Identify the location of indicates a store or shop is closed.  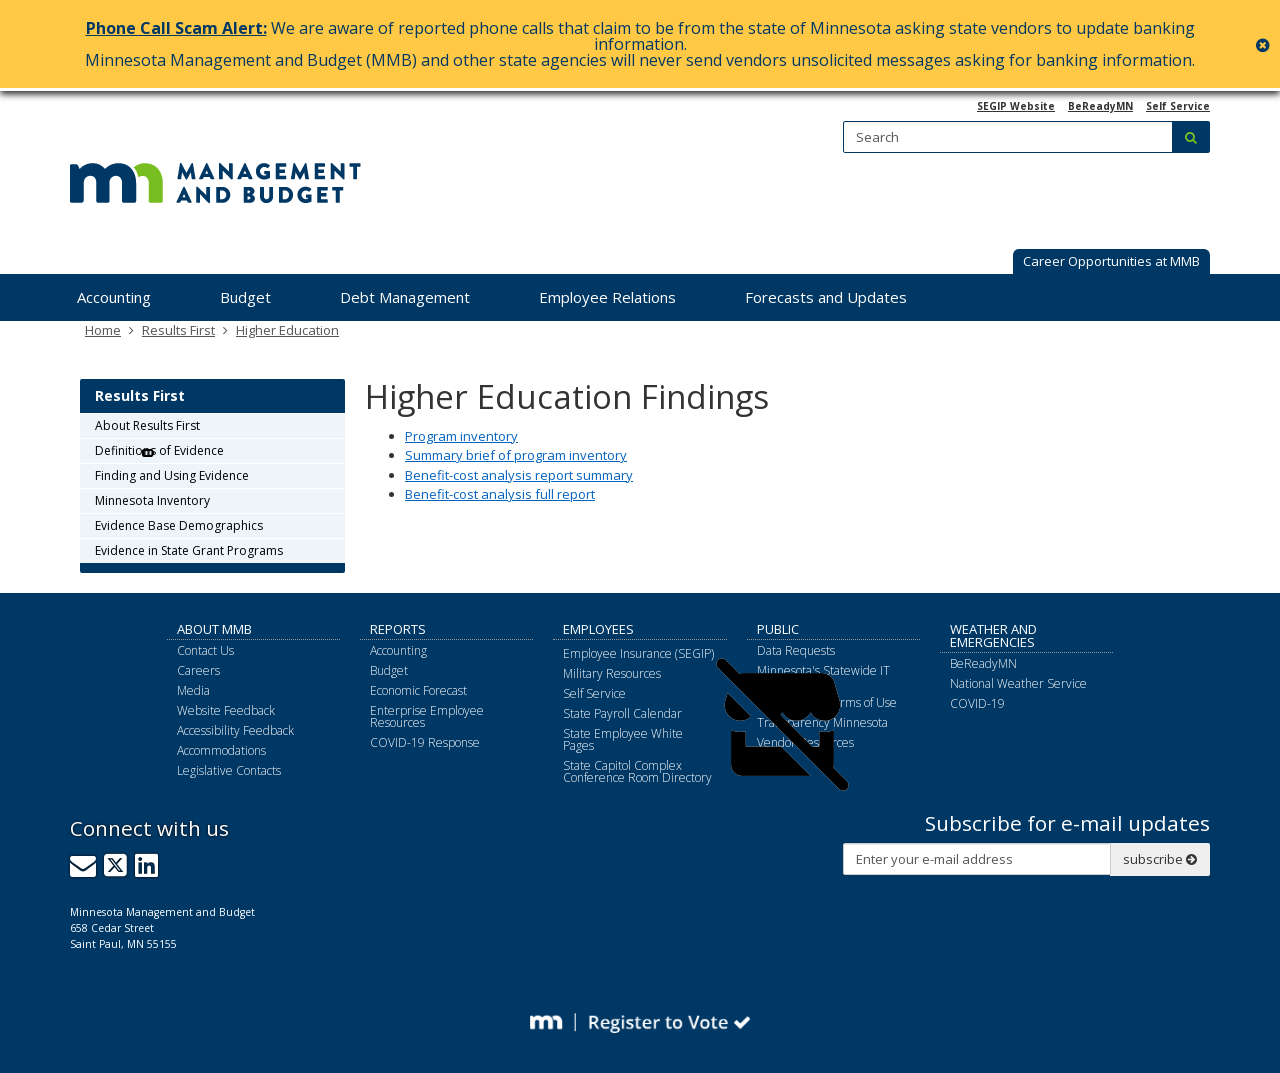
(782, 724).